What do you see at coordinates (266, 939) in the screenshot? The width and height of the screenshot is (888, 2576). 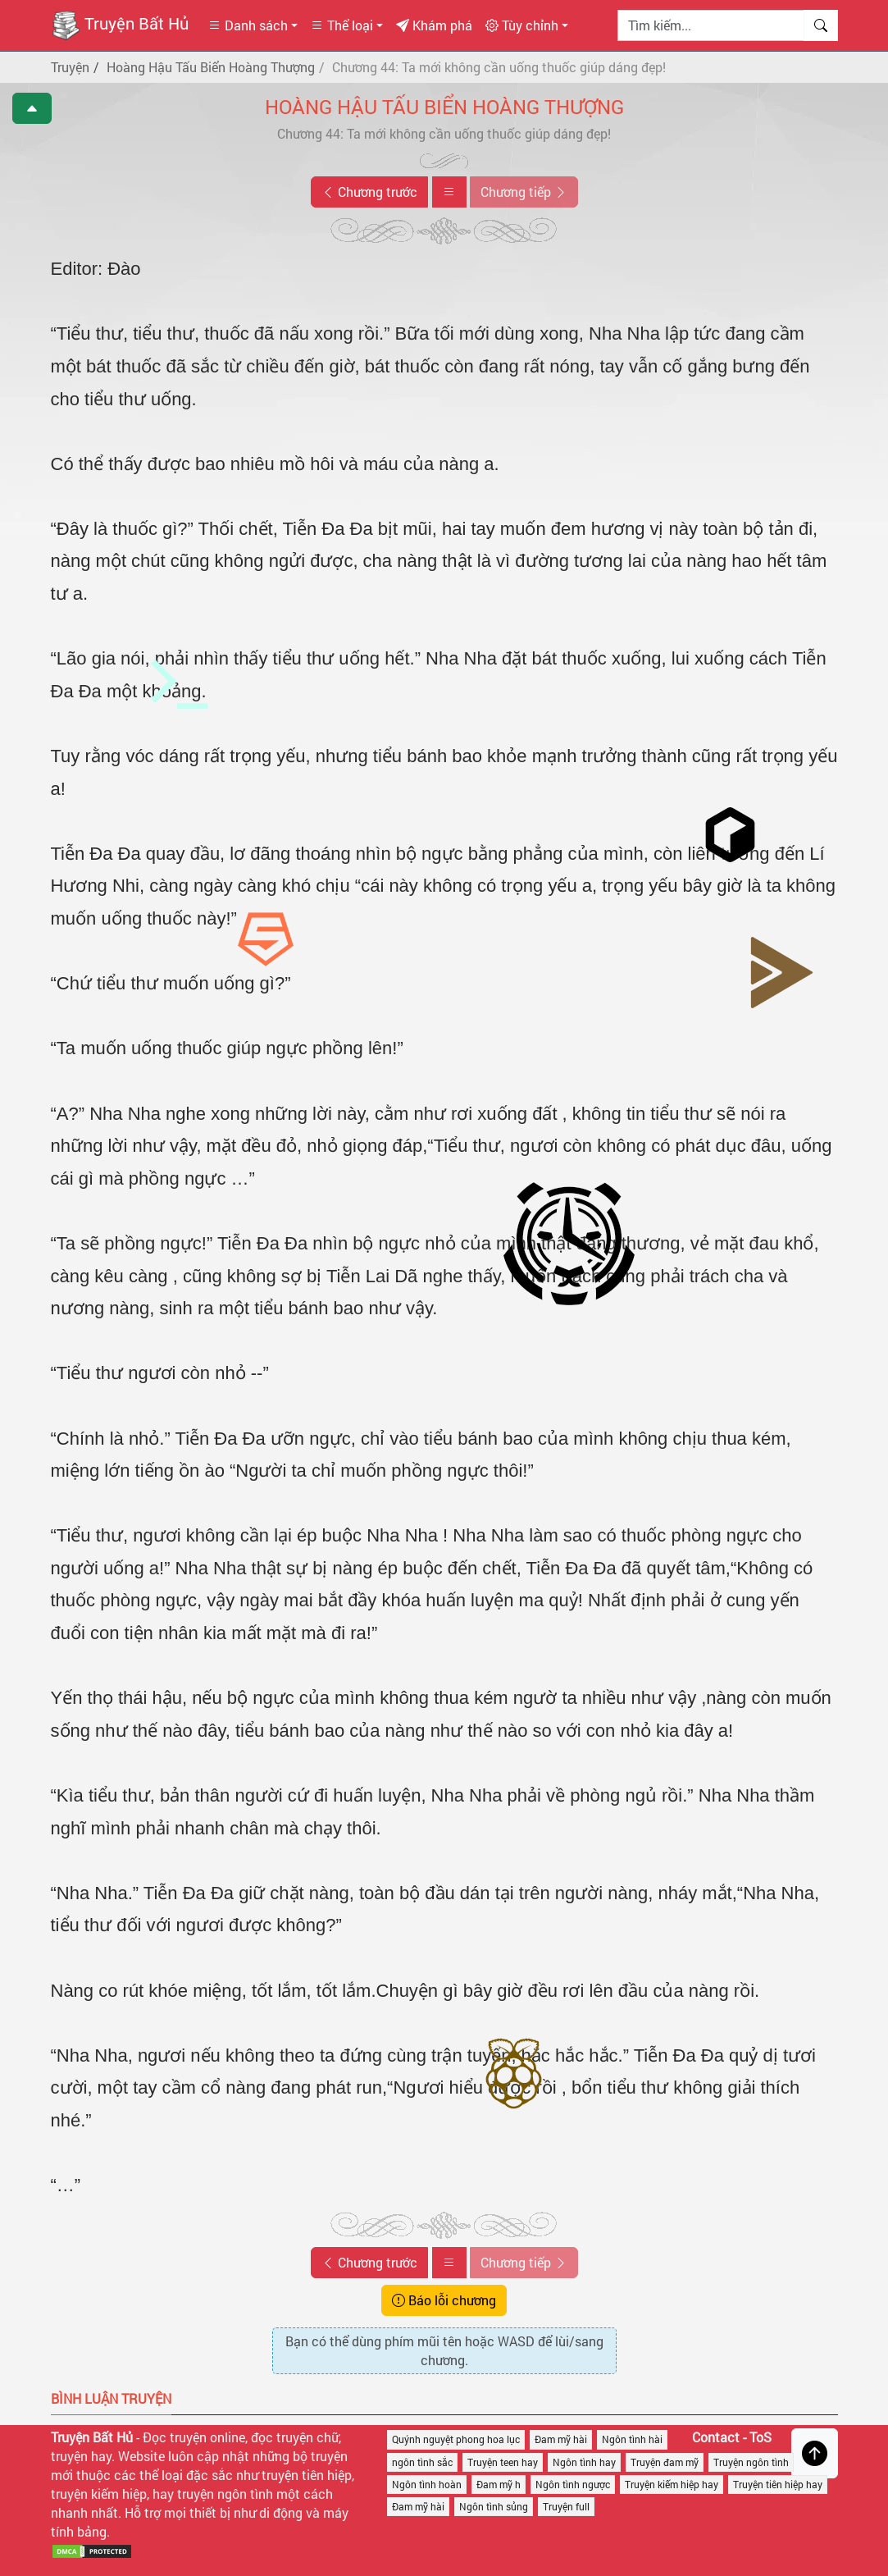 I see `sifive company logo` at bounding box center [266, 939].